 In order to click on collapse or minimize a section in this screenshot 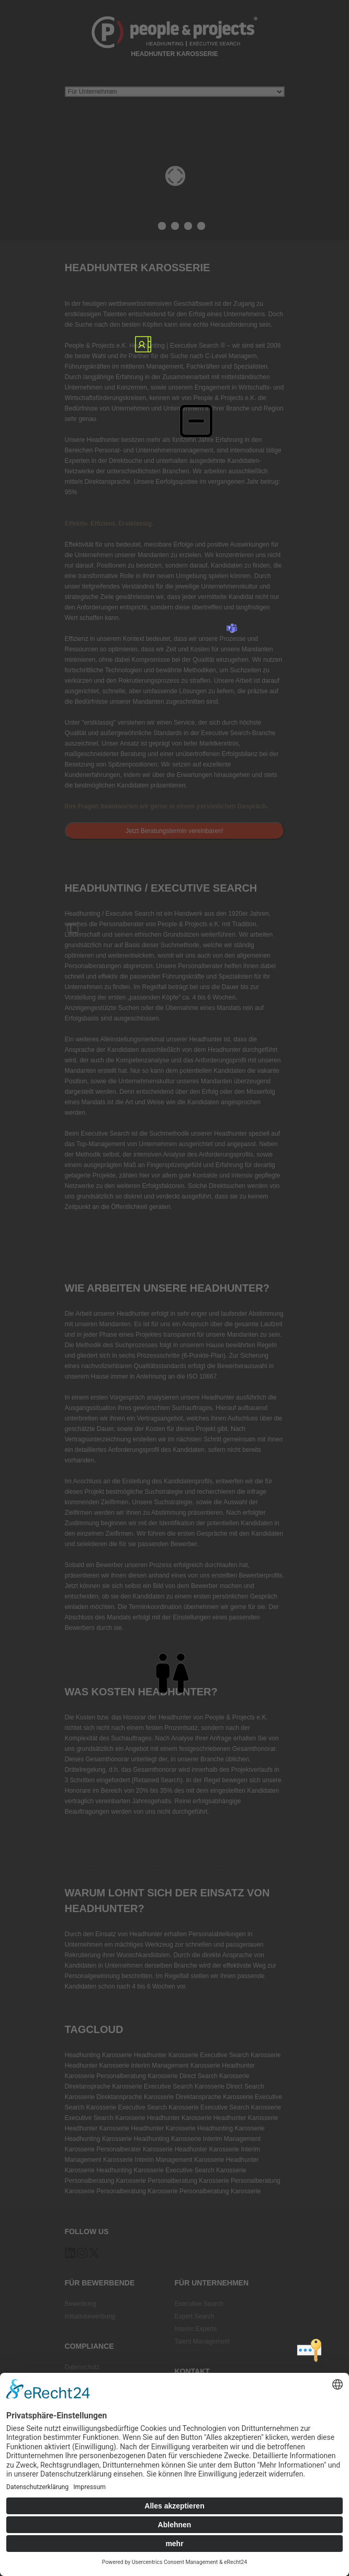, I will do `click(196, 421)`.